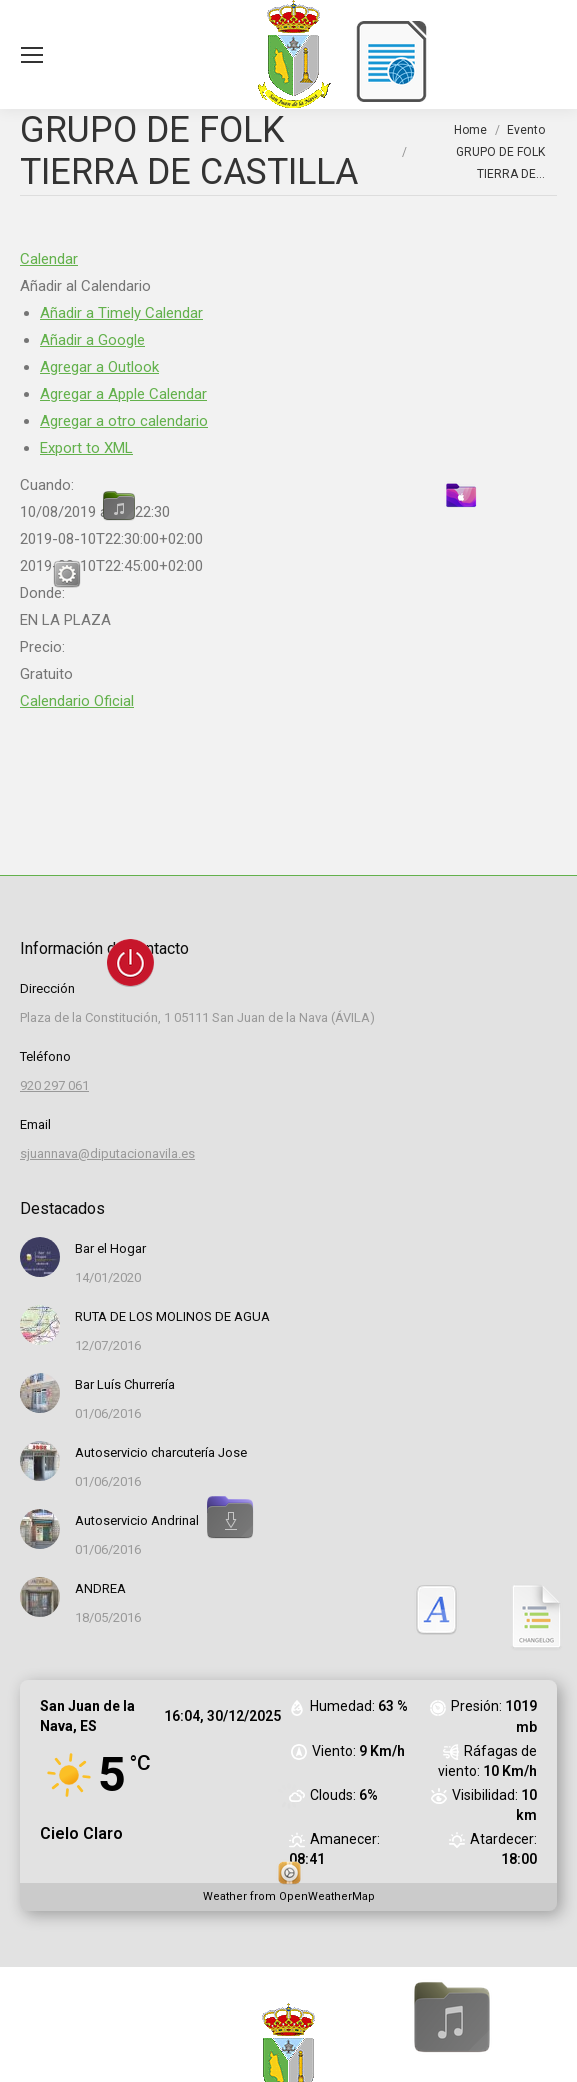 The image size is (577, 2082). I want to click on changelog text file, so click(536, 1617).